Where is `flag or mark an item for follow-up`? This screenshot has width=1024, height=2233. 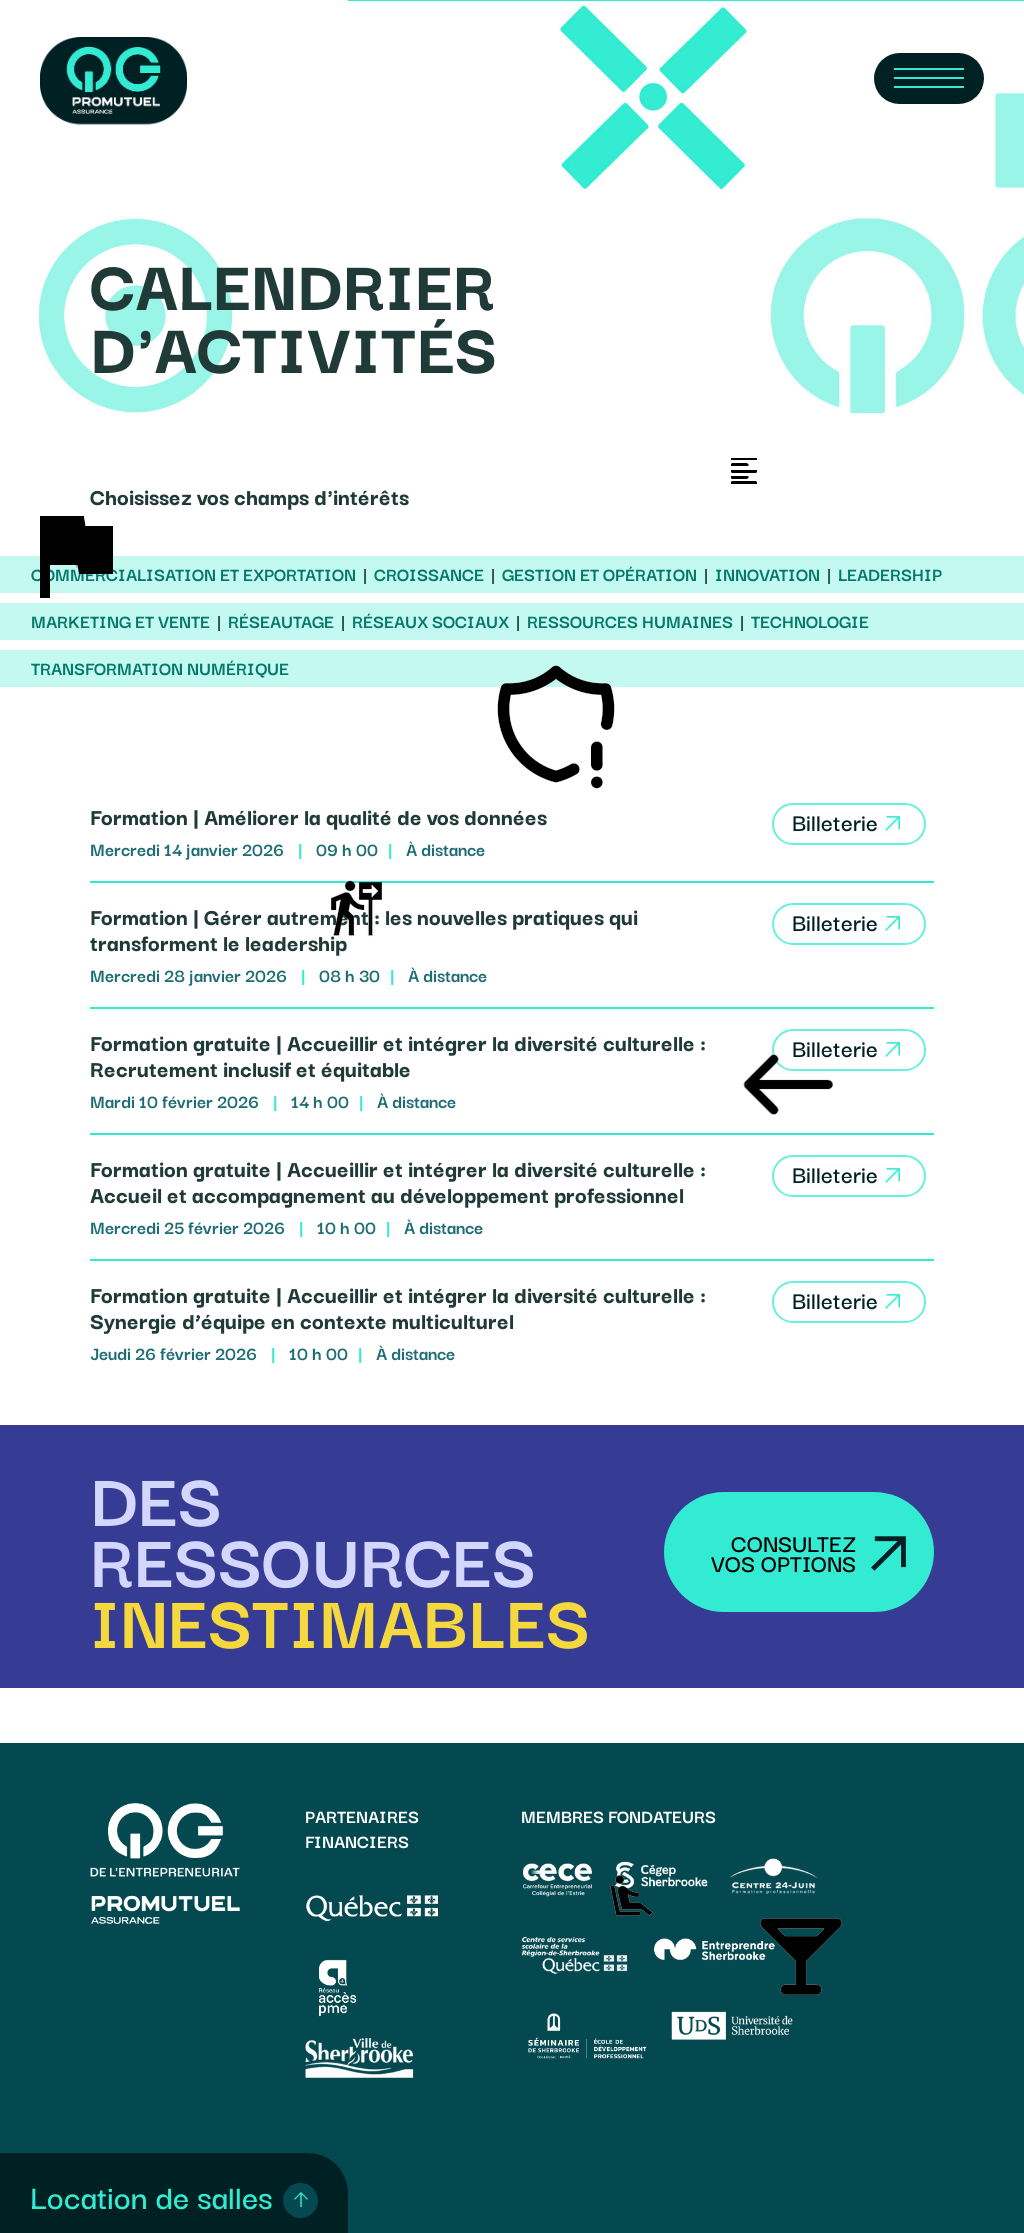 flag or mark an item for follow-up is located at coordinates (74, 555).